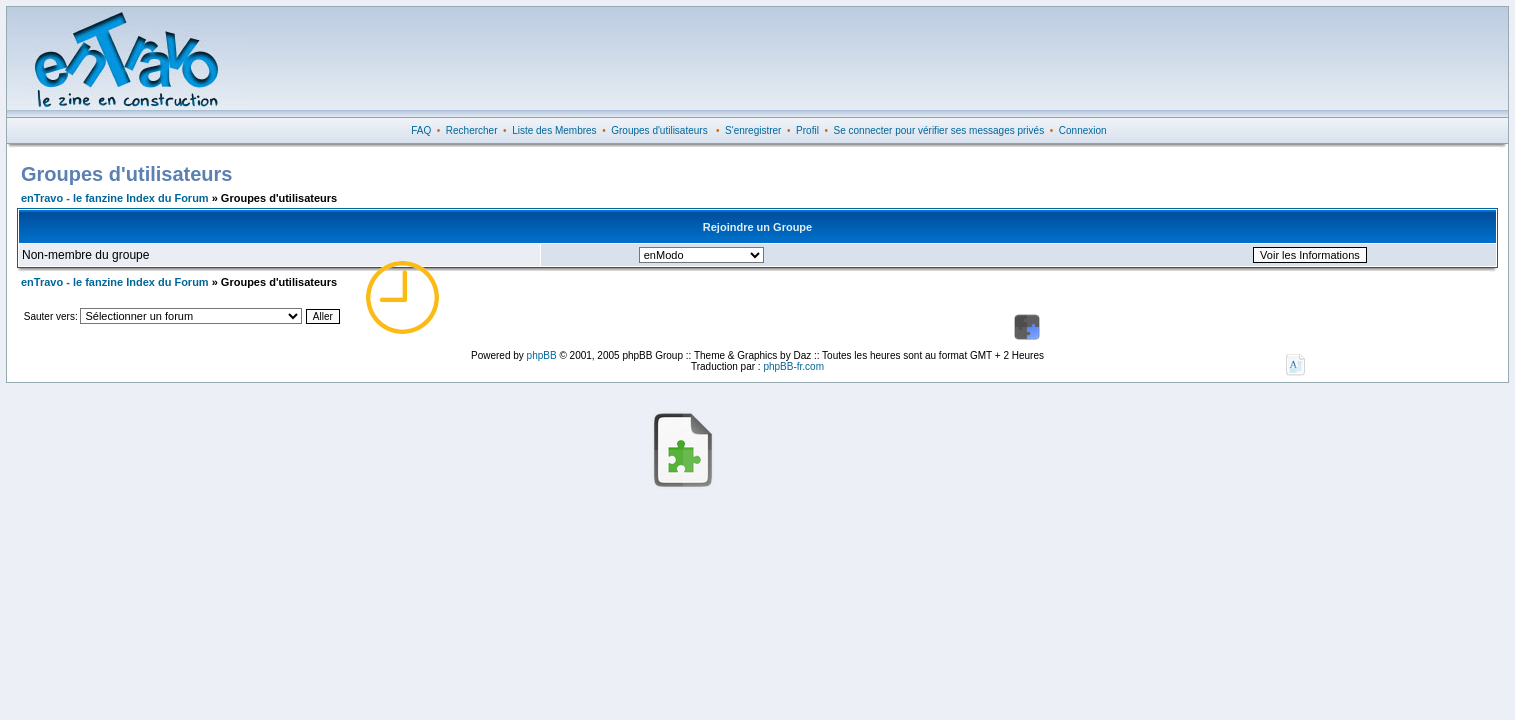 This screenshot has height=720, width=1515. What do you see at coordinates (683, 450) in the screenshot?
I see `openoffice or libreoffice extension file` at bounding box center [683, 450].